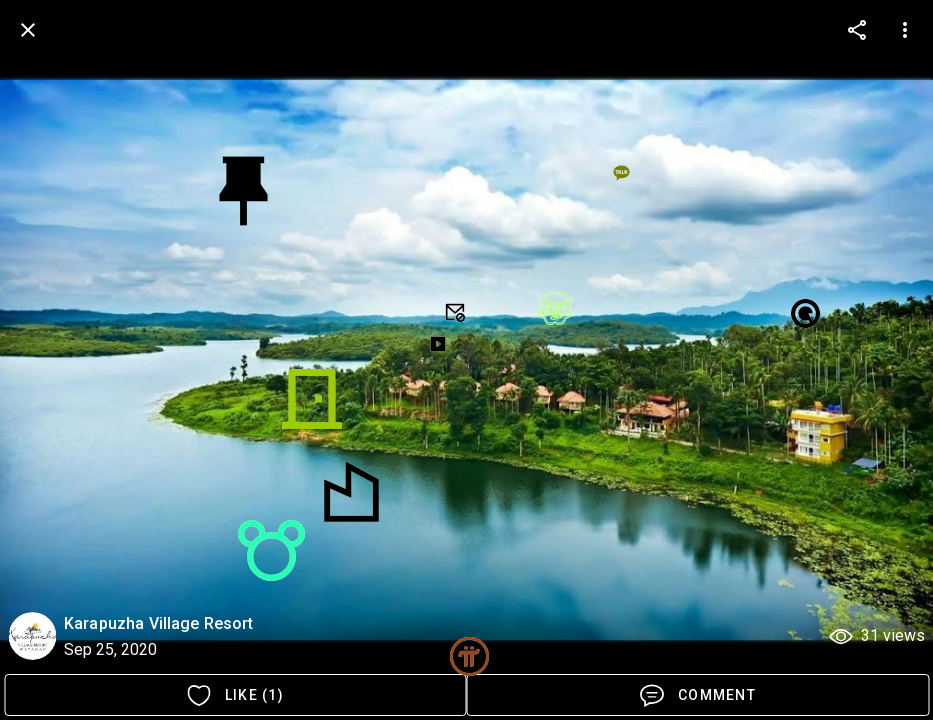  I want to click on pi network cryptocurrency logo, so click(469, 656).